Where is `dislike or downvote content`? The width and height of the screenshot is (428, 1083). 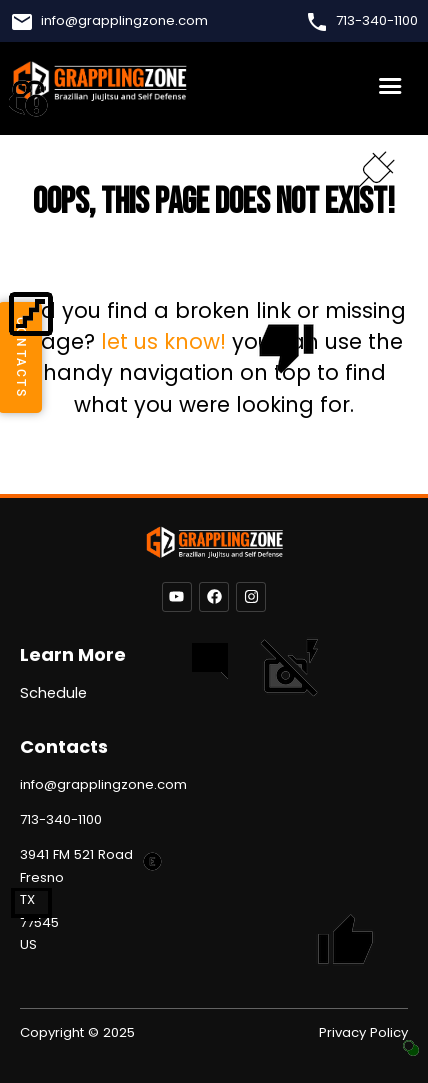 dislike or downvote content is located at coordinates (286, 346).